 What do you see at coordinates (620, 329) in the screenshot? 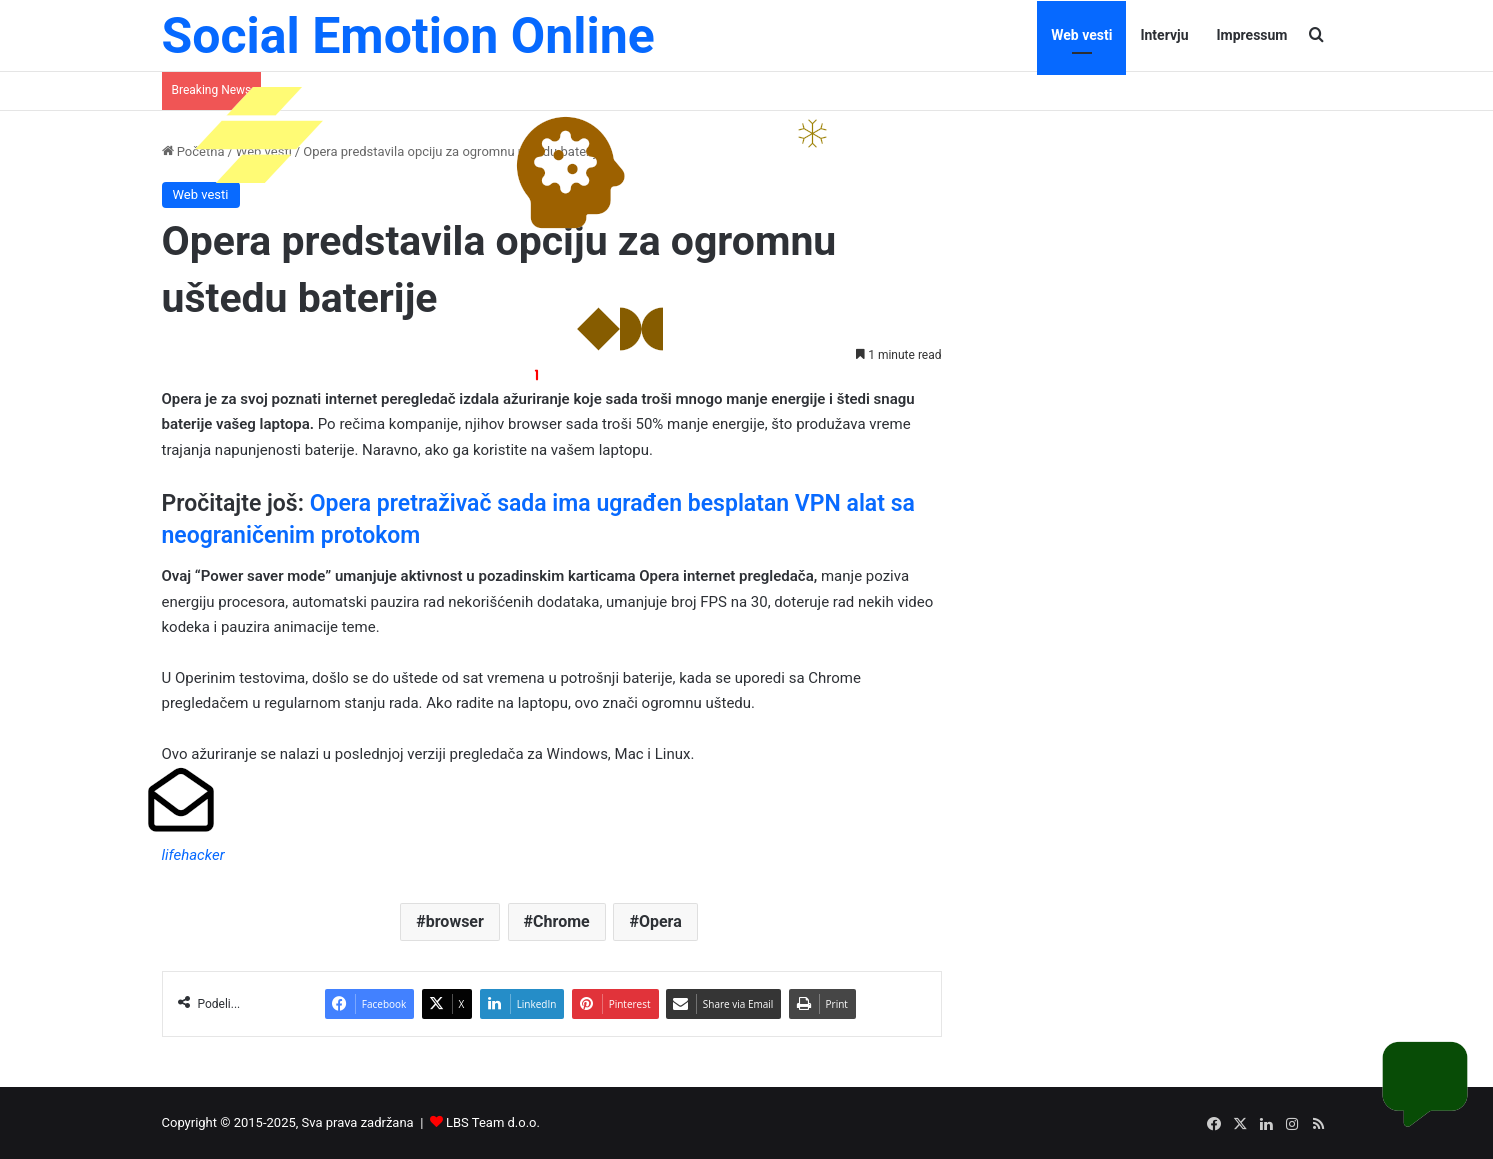
I see `42 school / 42 group logo` at bounding box center [620, 329].